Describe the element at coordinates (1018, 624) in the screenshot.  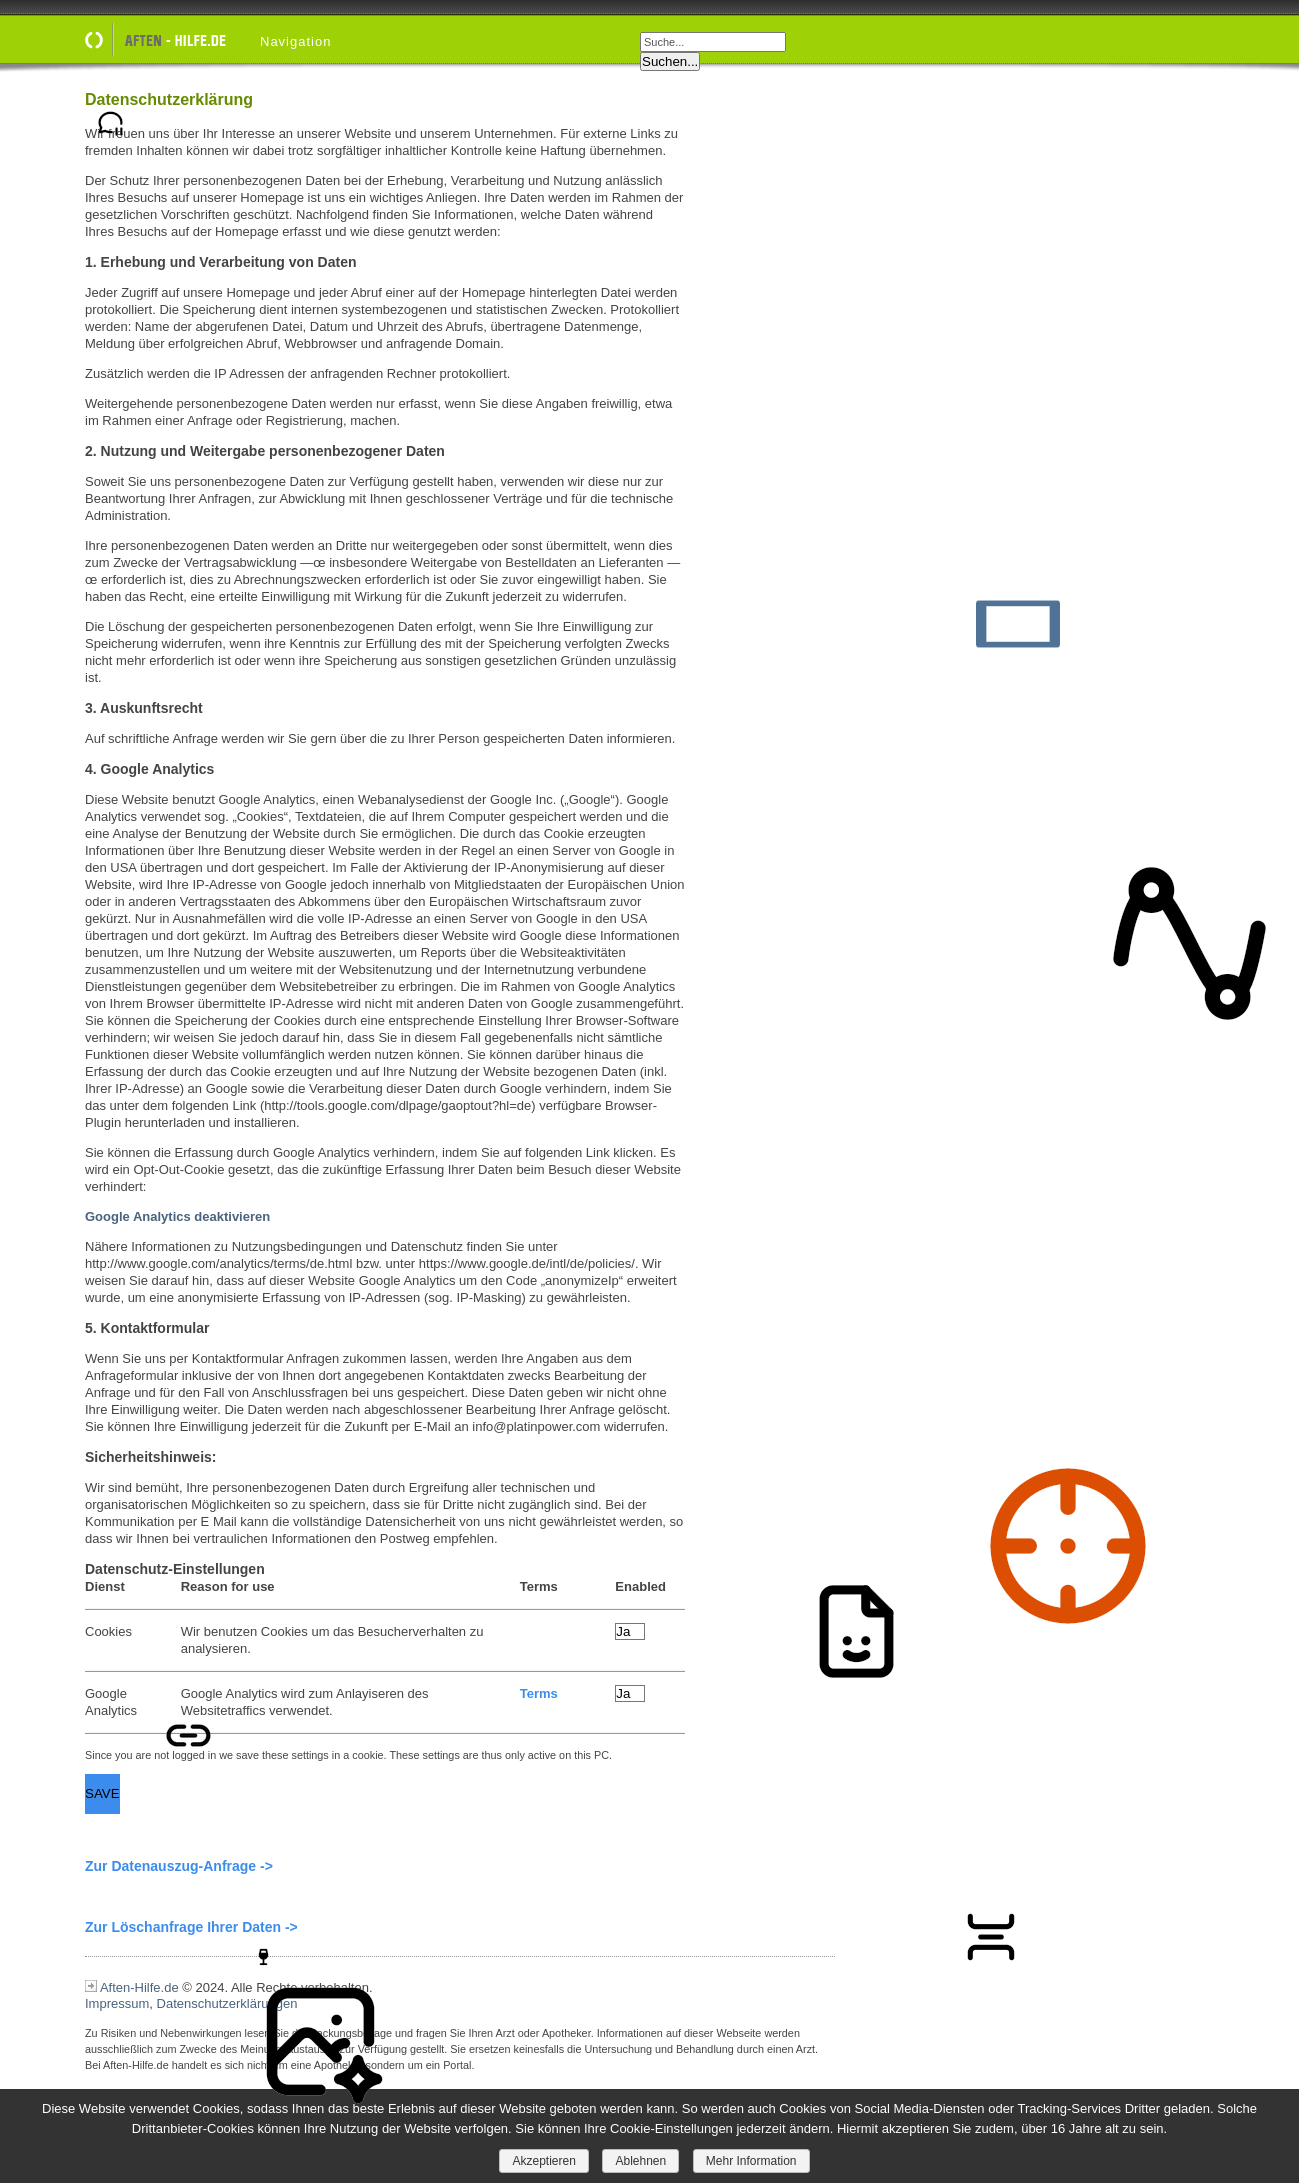
I see `rotate device to landscape mode` at that location.